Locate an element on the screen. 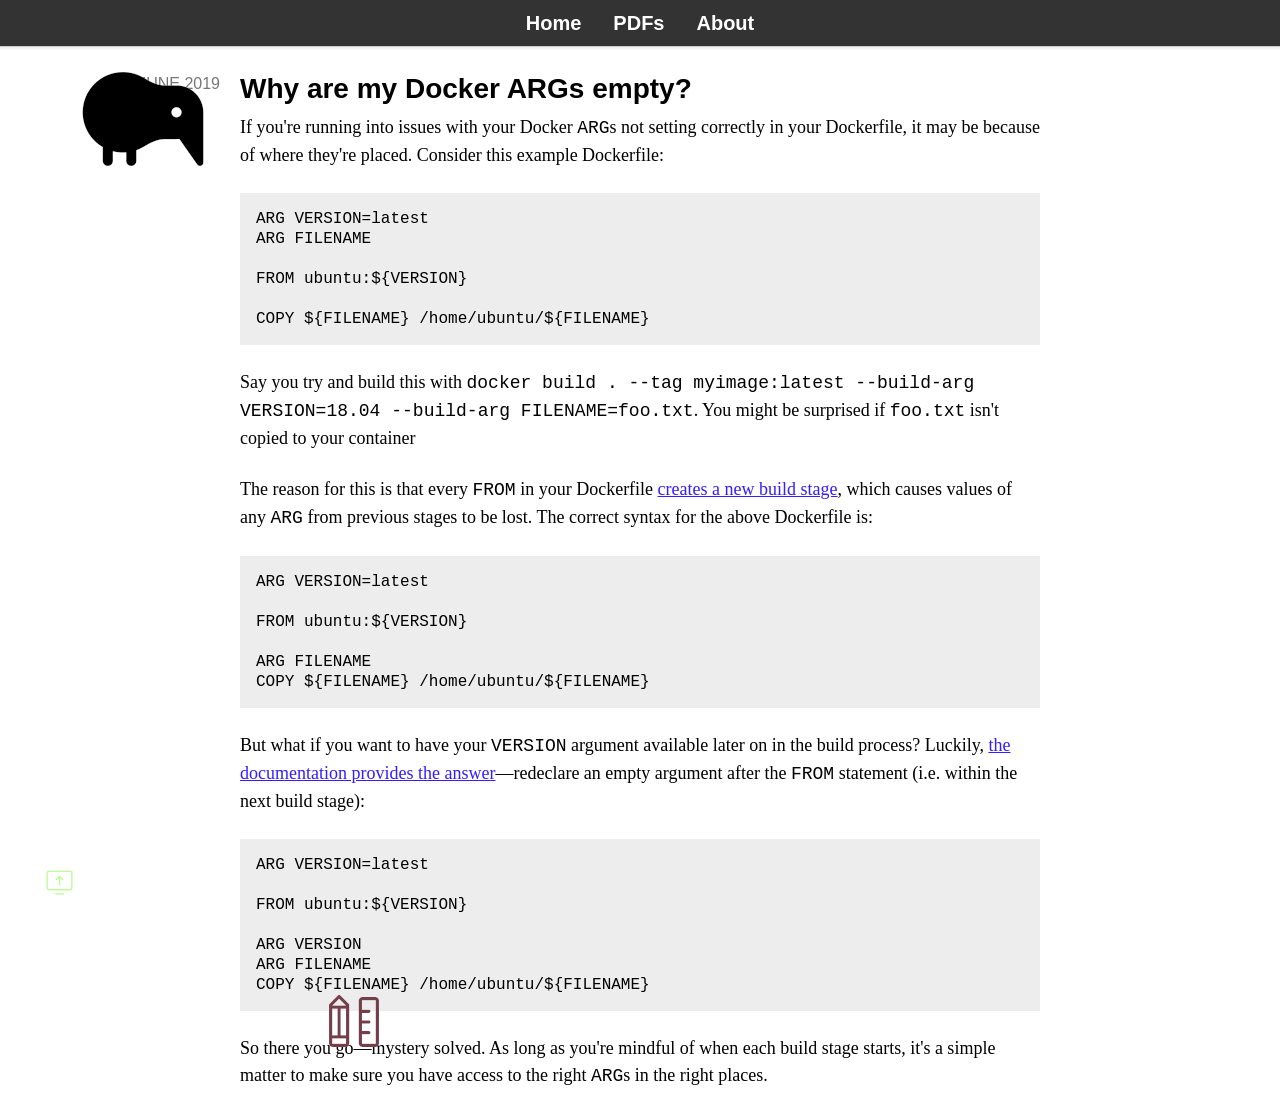 The image size is (1280, 1114). kiwi bird icon representing New Zealand-related content is located at coordinates (143, 119).